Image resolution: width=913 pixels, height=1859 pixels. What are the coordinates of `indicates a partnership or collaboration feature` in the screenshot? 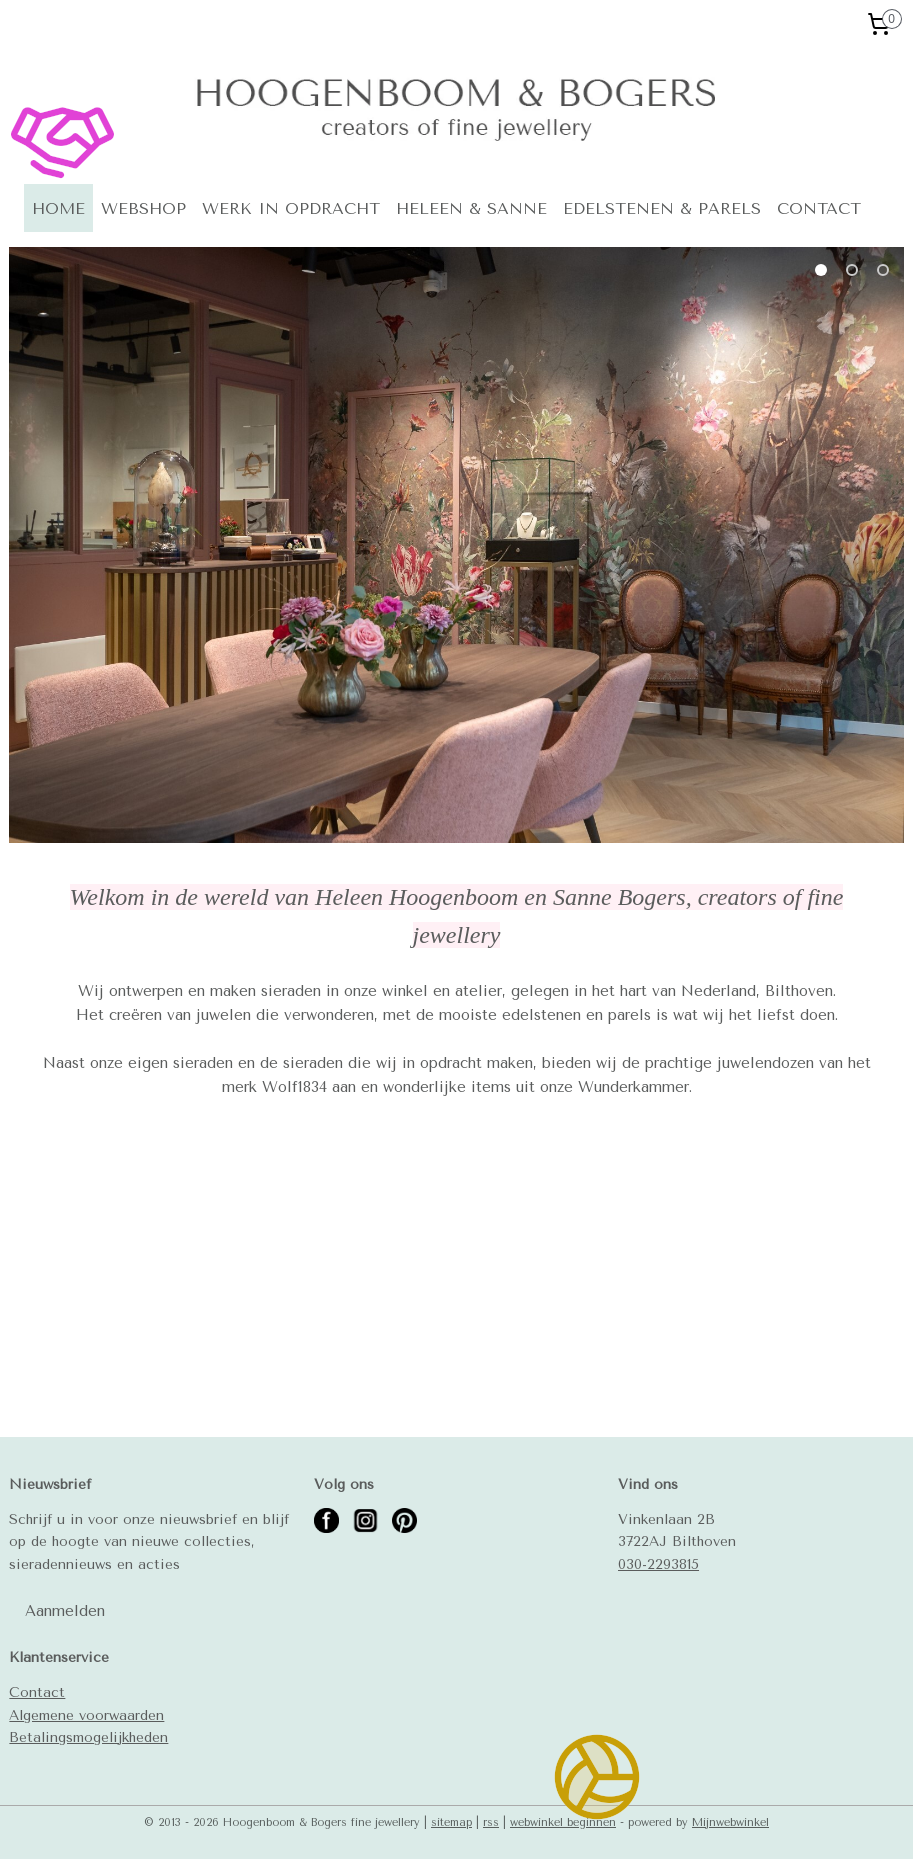 It's located at (62, 139).